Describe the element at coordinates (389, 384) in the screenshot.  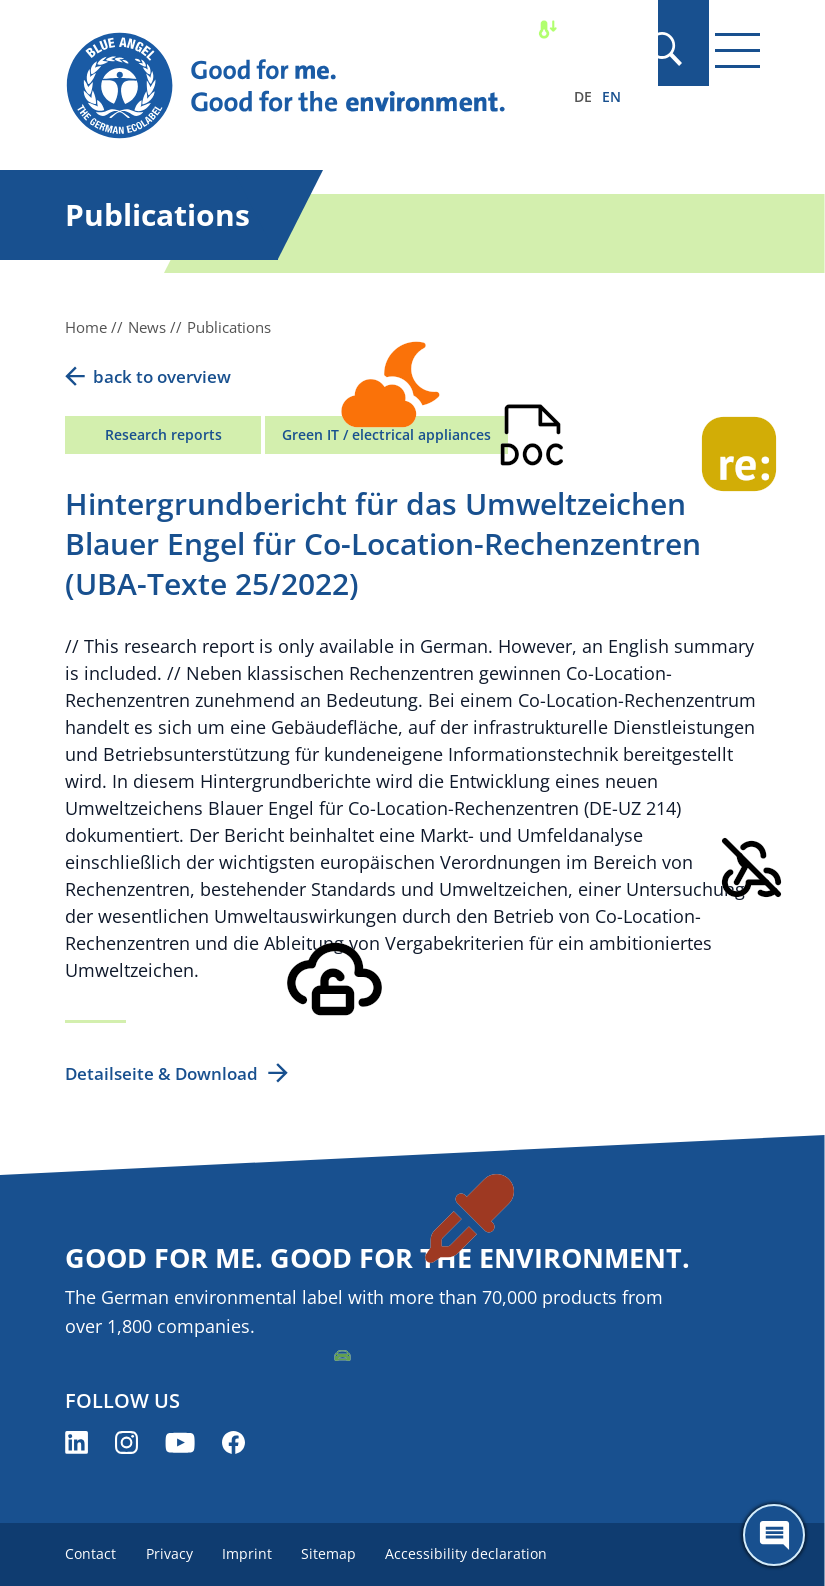
I see `indicates nighttime or evening weather conditions` at that location.